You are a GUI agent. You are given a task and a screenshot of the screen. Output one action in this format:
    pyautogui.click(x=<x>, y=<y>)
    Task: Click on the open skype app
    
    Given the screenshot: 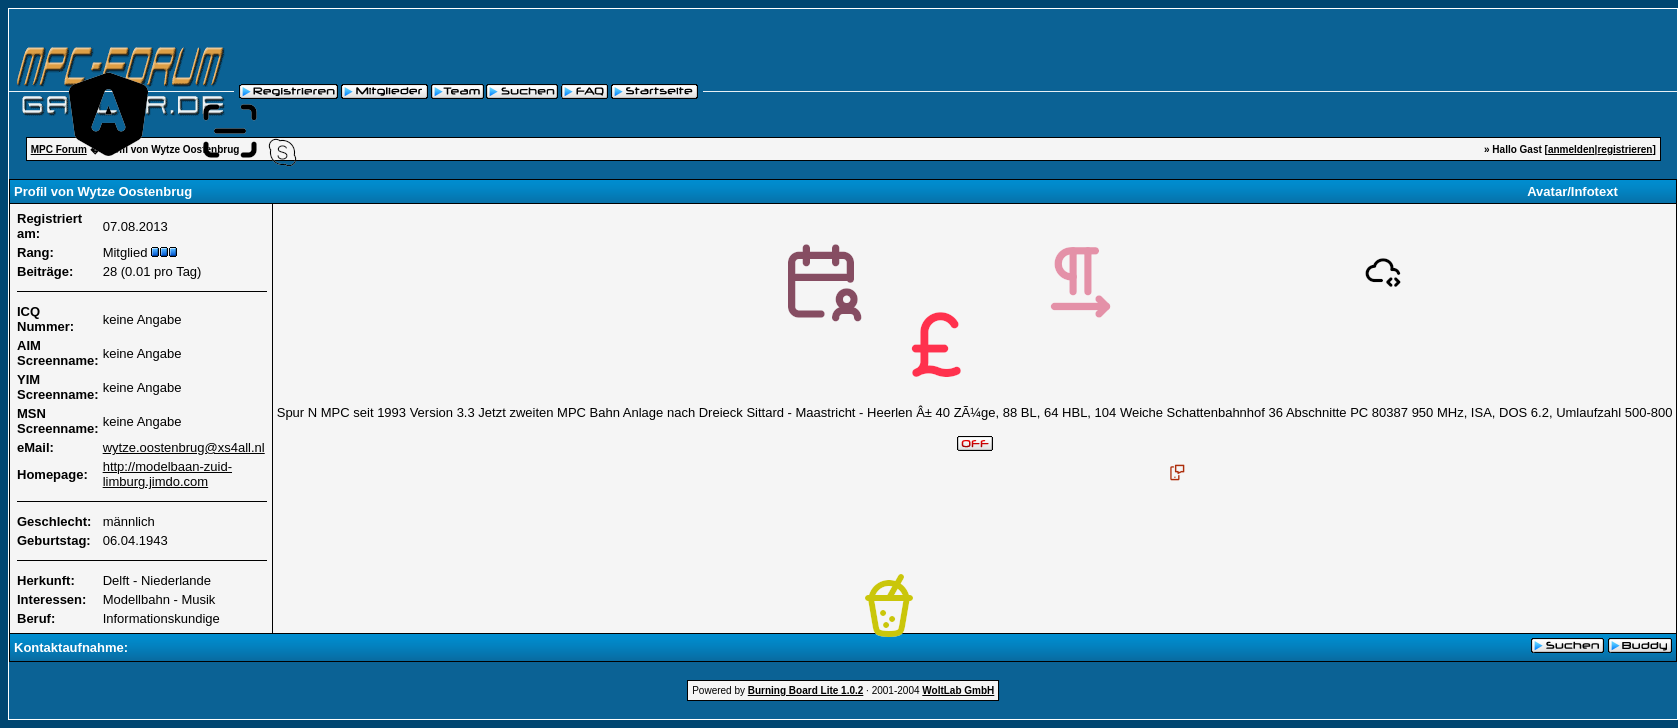 What is the action you would take?
    pyautogui.click(x=282, y=152)
    